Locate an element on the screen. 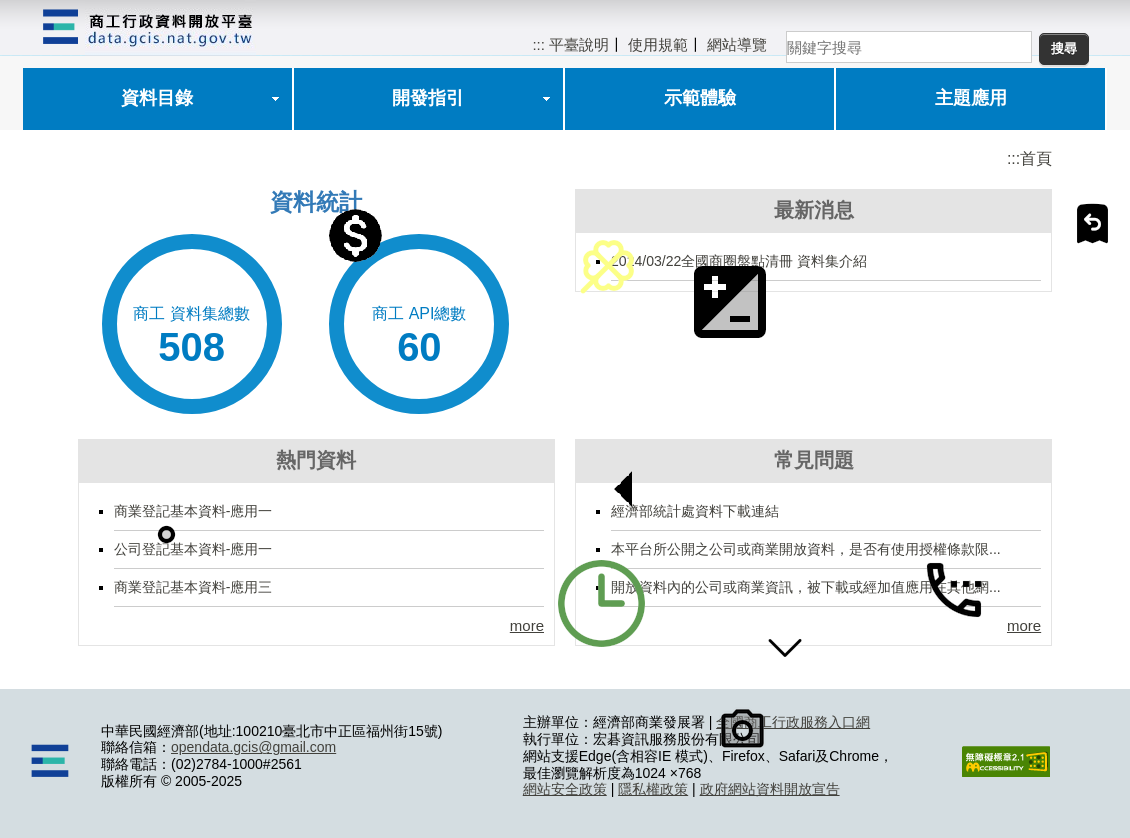 This screenshot has width=1130, height=838. request a refund for a purchase is located at coordinates (1092, 223).